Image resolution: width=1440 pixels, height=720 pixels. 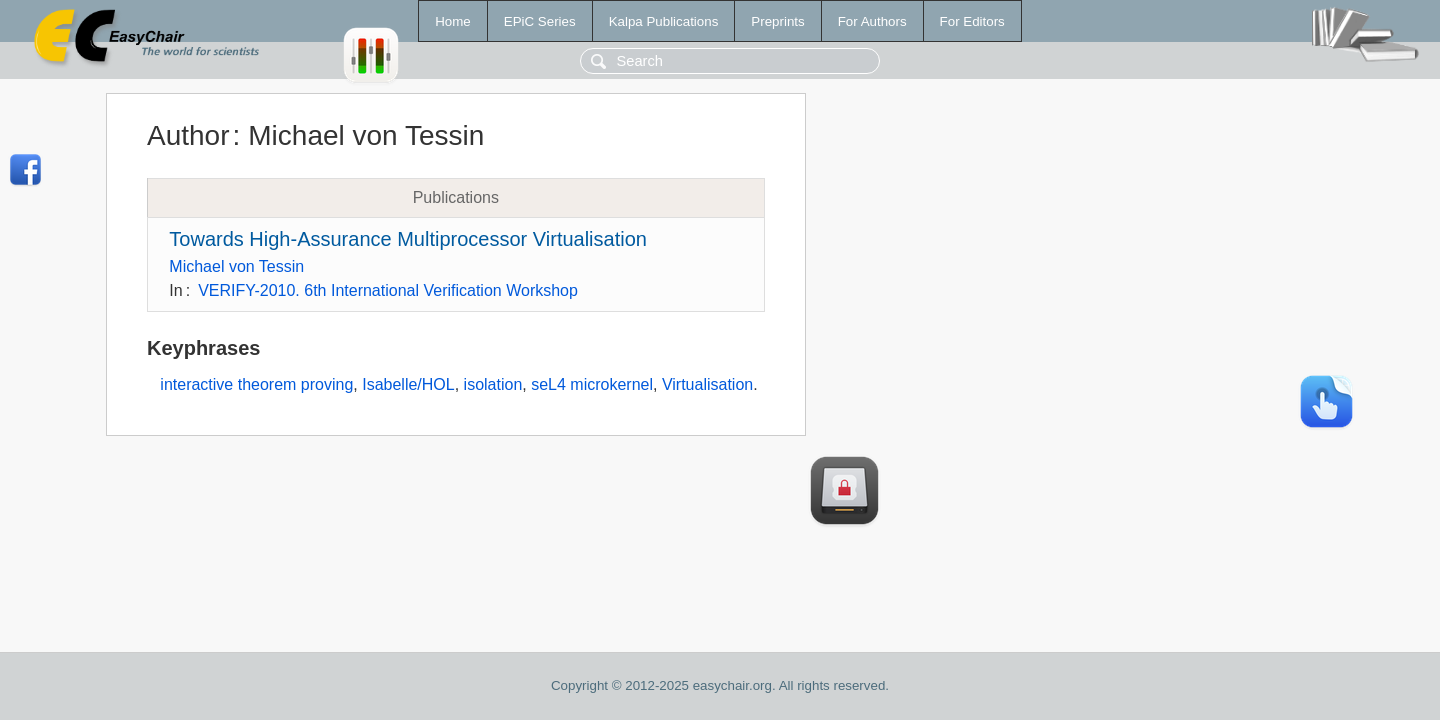 I want to click on open the Facebook app, so click(x=25, y=169).